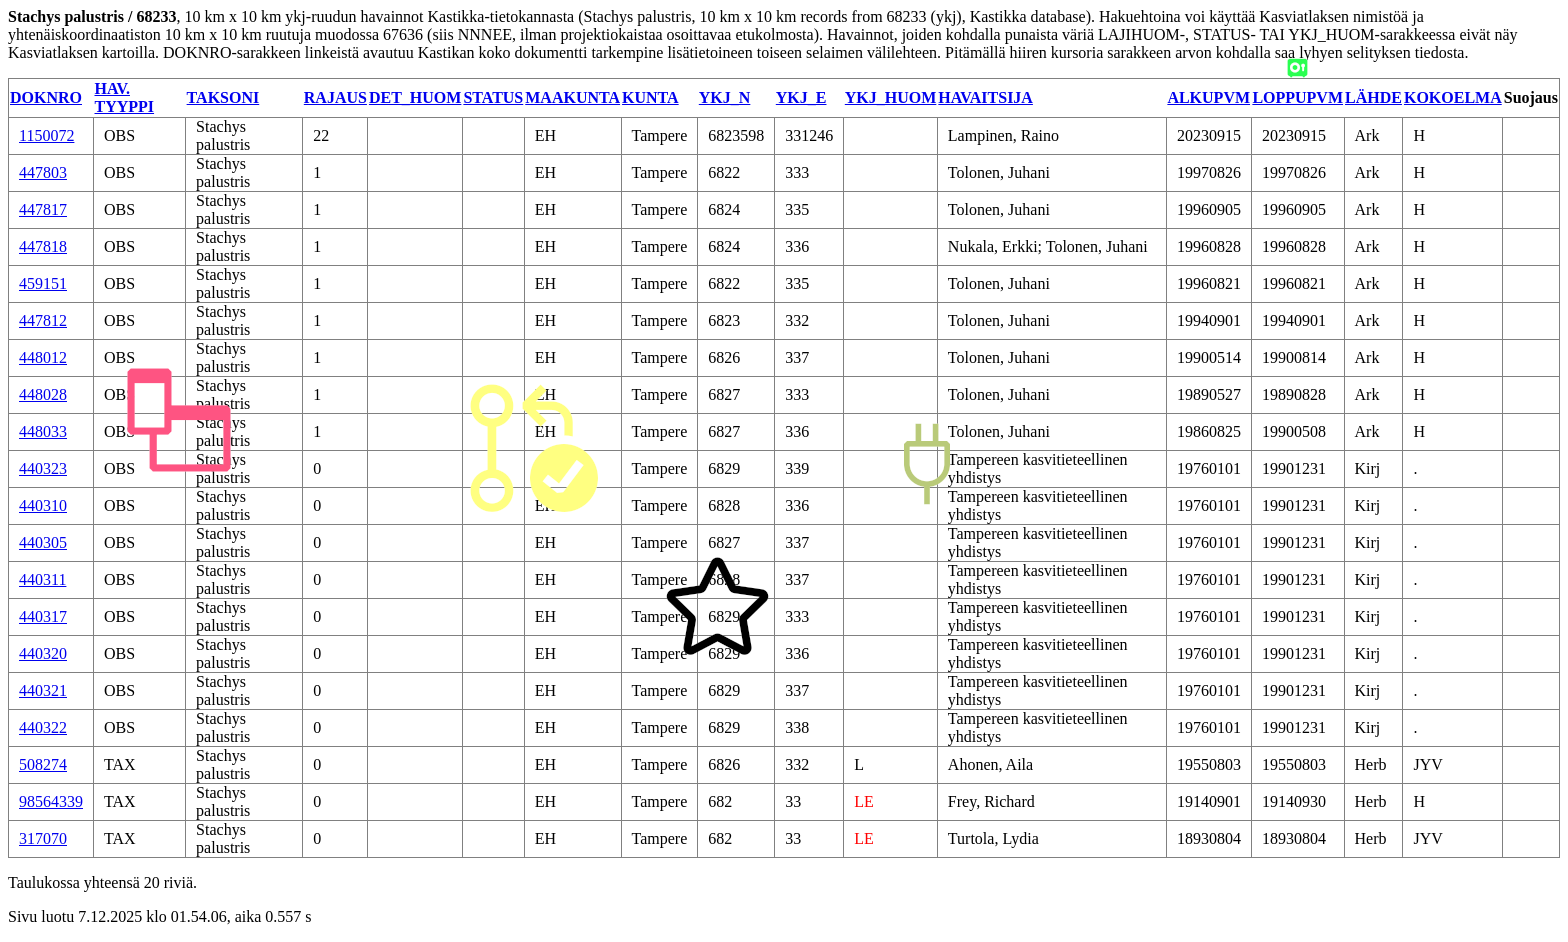  What do you see at coordinates (179, 420) in the screenshot?
I see `toggle editor layout arrangement` at bounding box center [179, 420].